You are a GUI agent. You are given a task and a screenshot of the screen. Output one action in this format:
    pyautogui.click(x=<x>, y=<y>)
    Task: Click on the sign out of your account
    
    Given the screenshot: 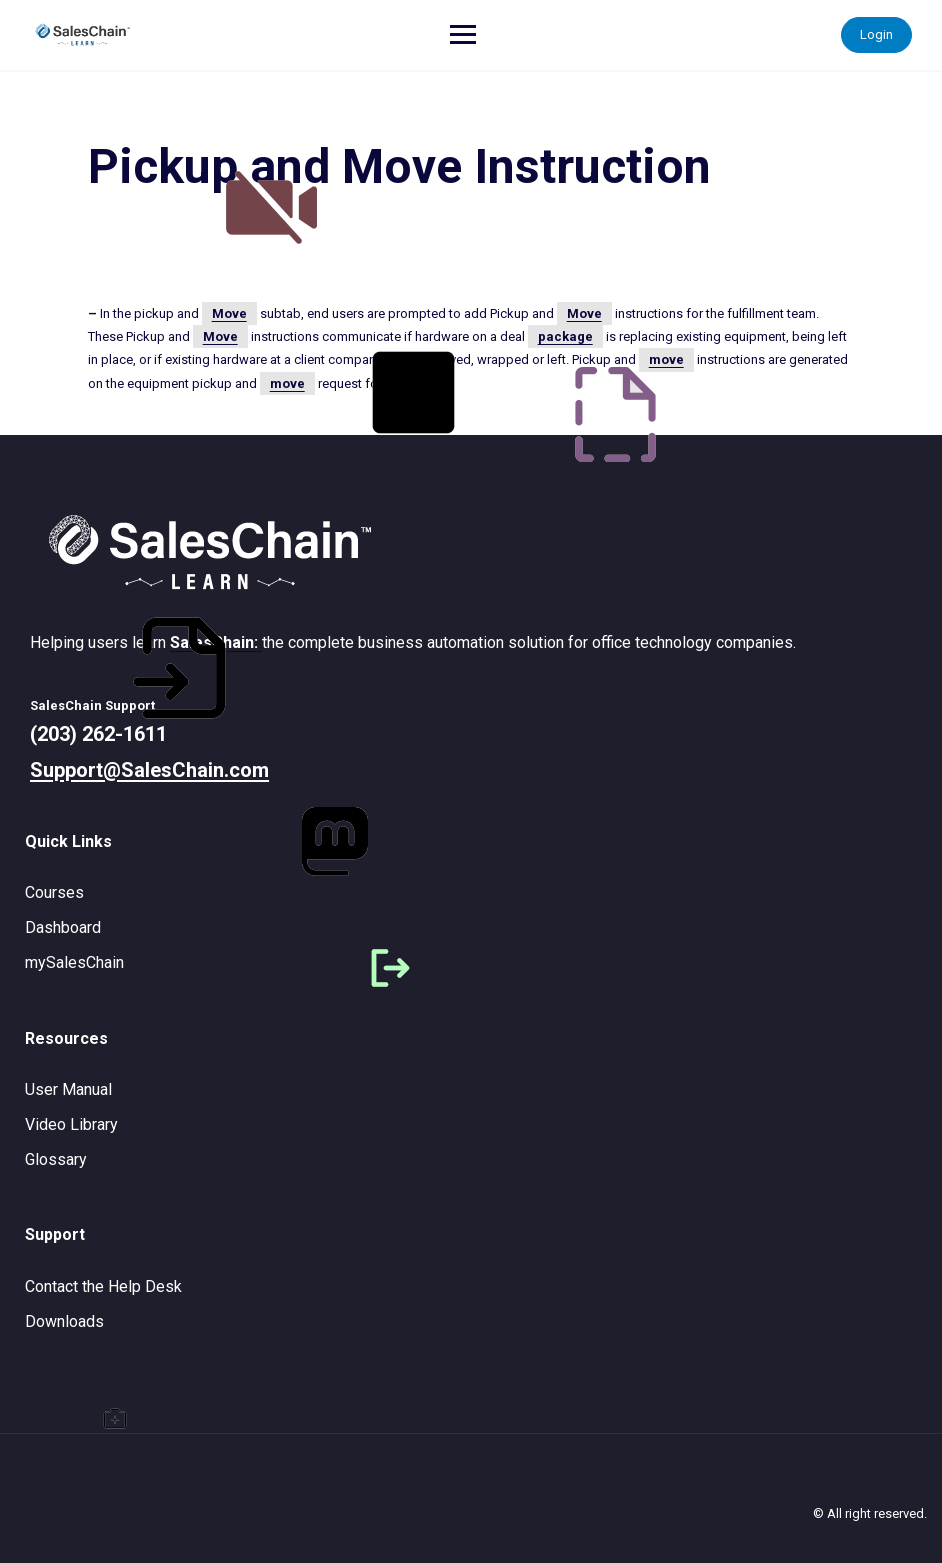 What is the action you would take?
    pyautogui.click(x=389, y=968)
    